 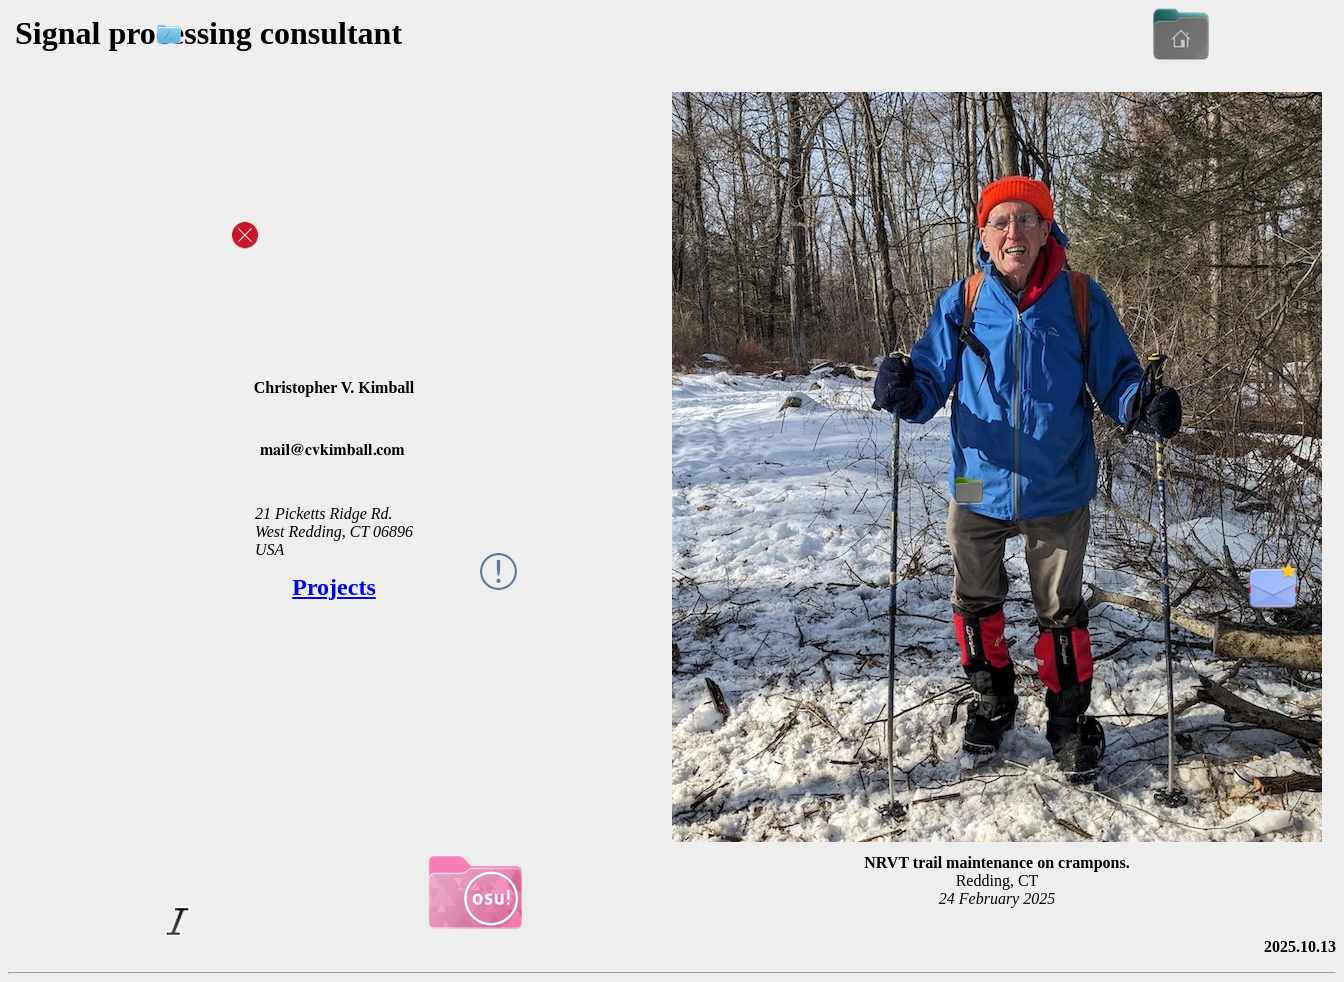 What do you see at coordinates (1181, 34) in the screenshot?
I see `access your home folder` at bounding box center [1181, 34].